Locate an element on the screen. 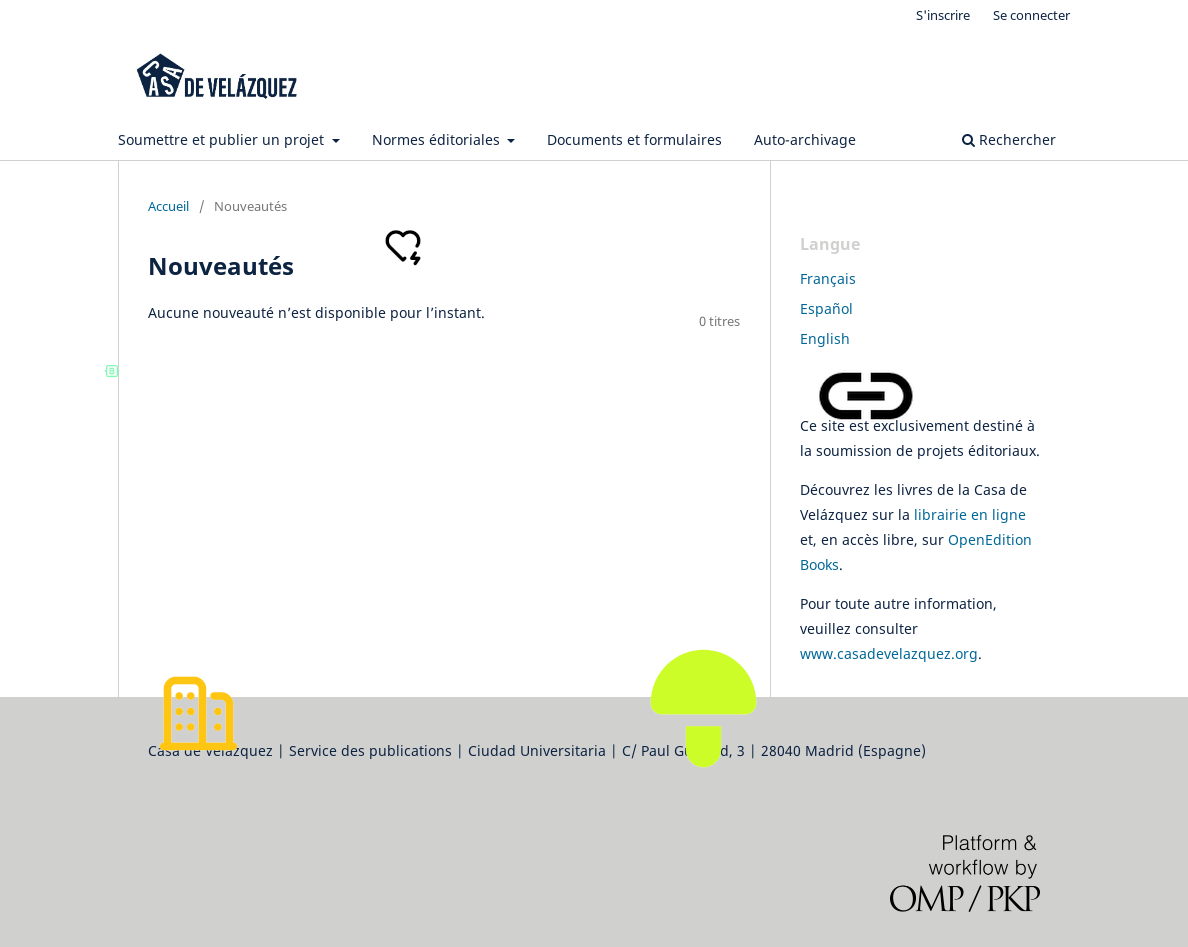 The height and width of the screenshot is (947, 1188). view nearby buildings or properties is located at coordinates (198, 711).